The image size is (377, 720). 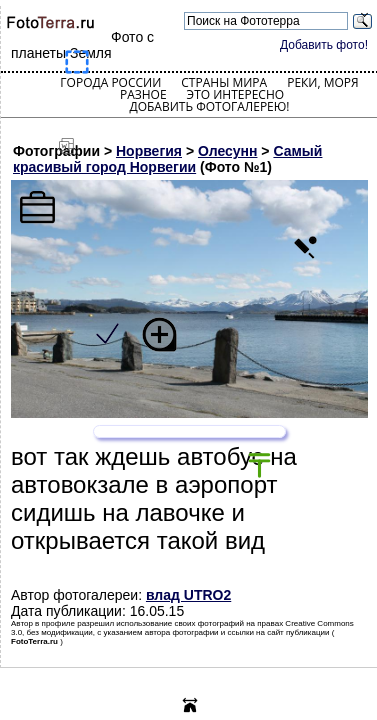 I want to click on indicates kazakhstani tenge currency, so click(x=259, y=465).